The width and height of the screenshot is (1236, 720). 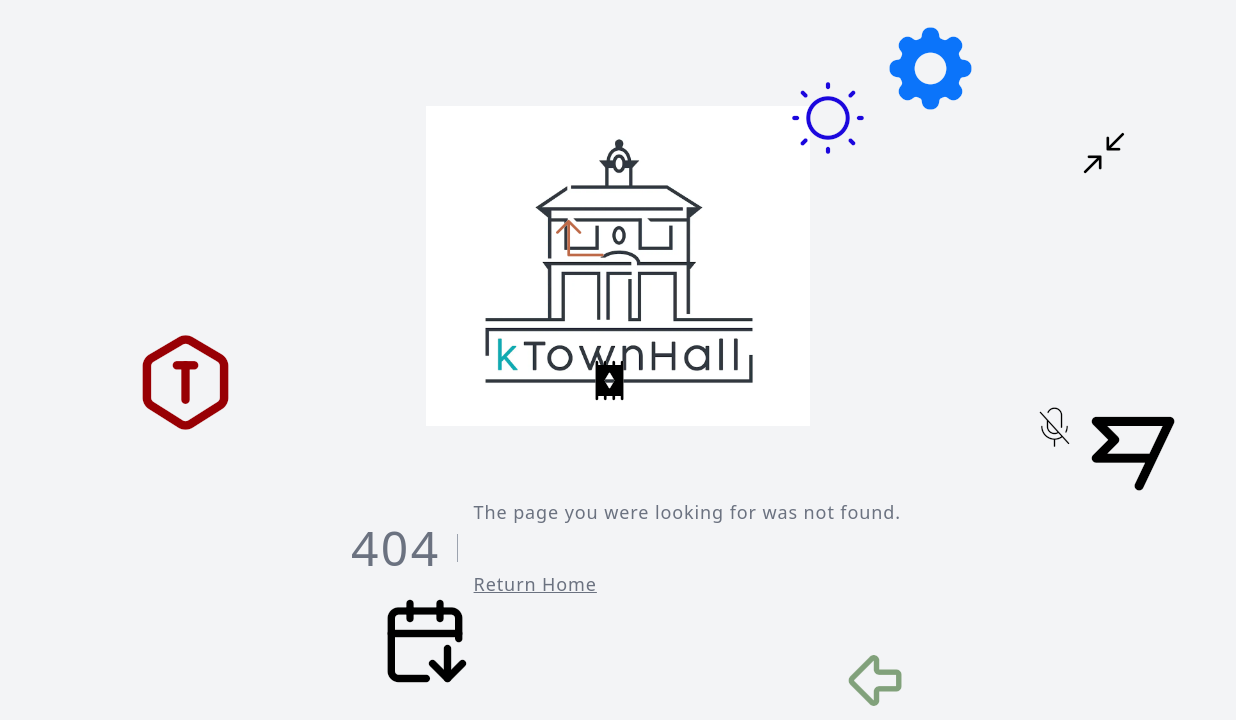 What do you see at coordinates (1130, 449) in the screenshot?
I see `flag or bookmark an item` at bounding box center [1130, 449].